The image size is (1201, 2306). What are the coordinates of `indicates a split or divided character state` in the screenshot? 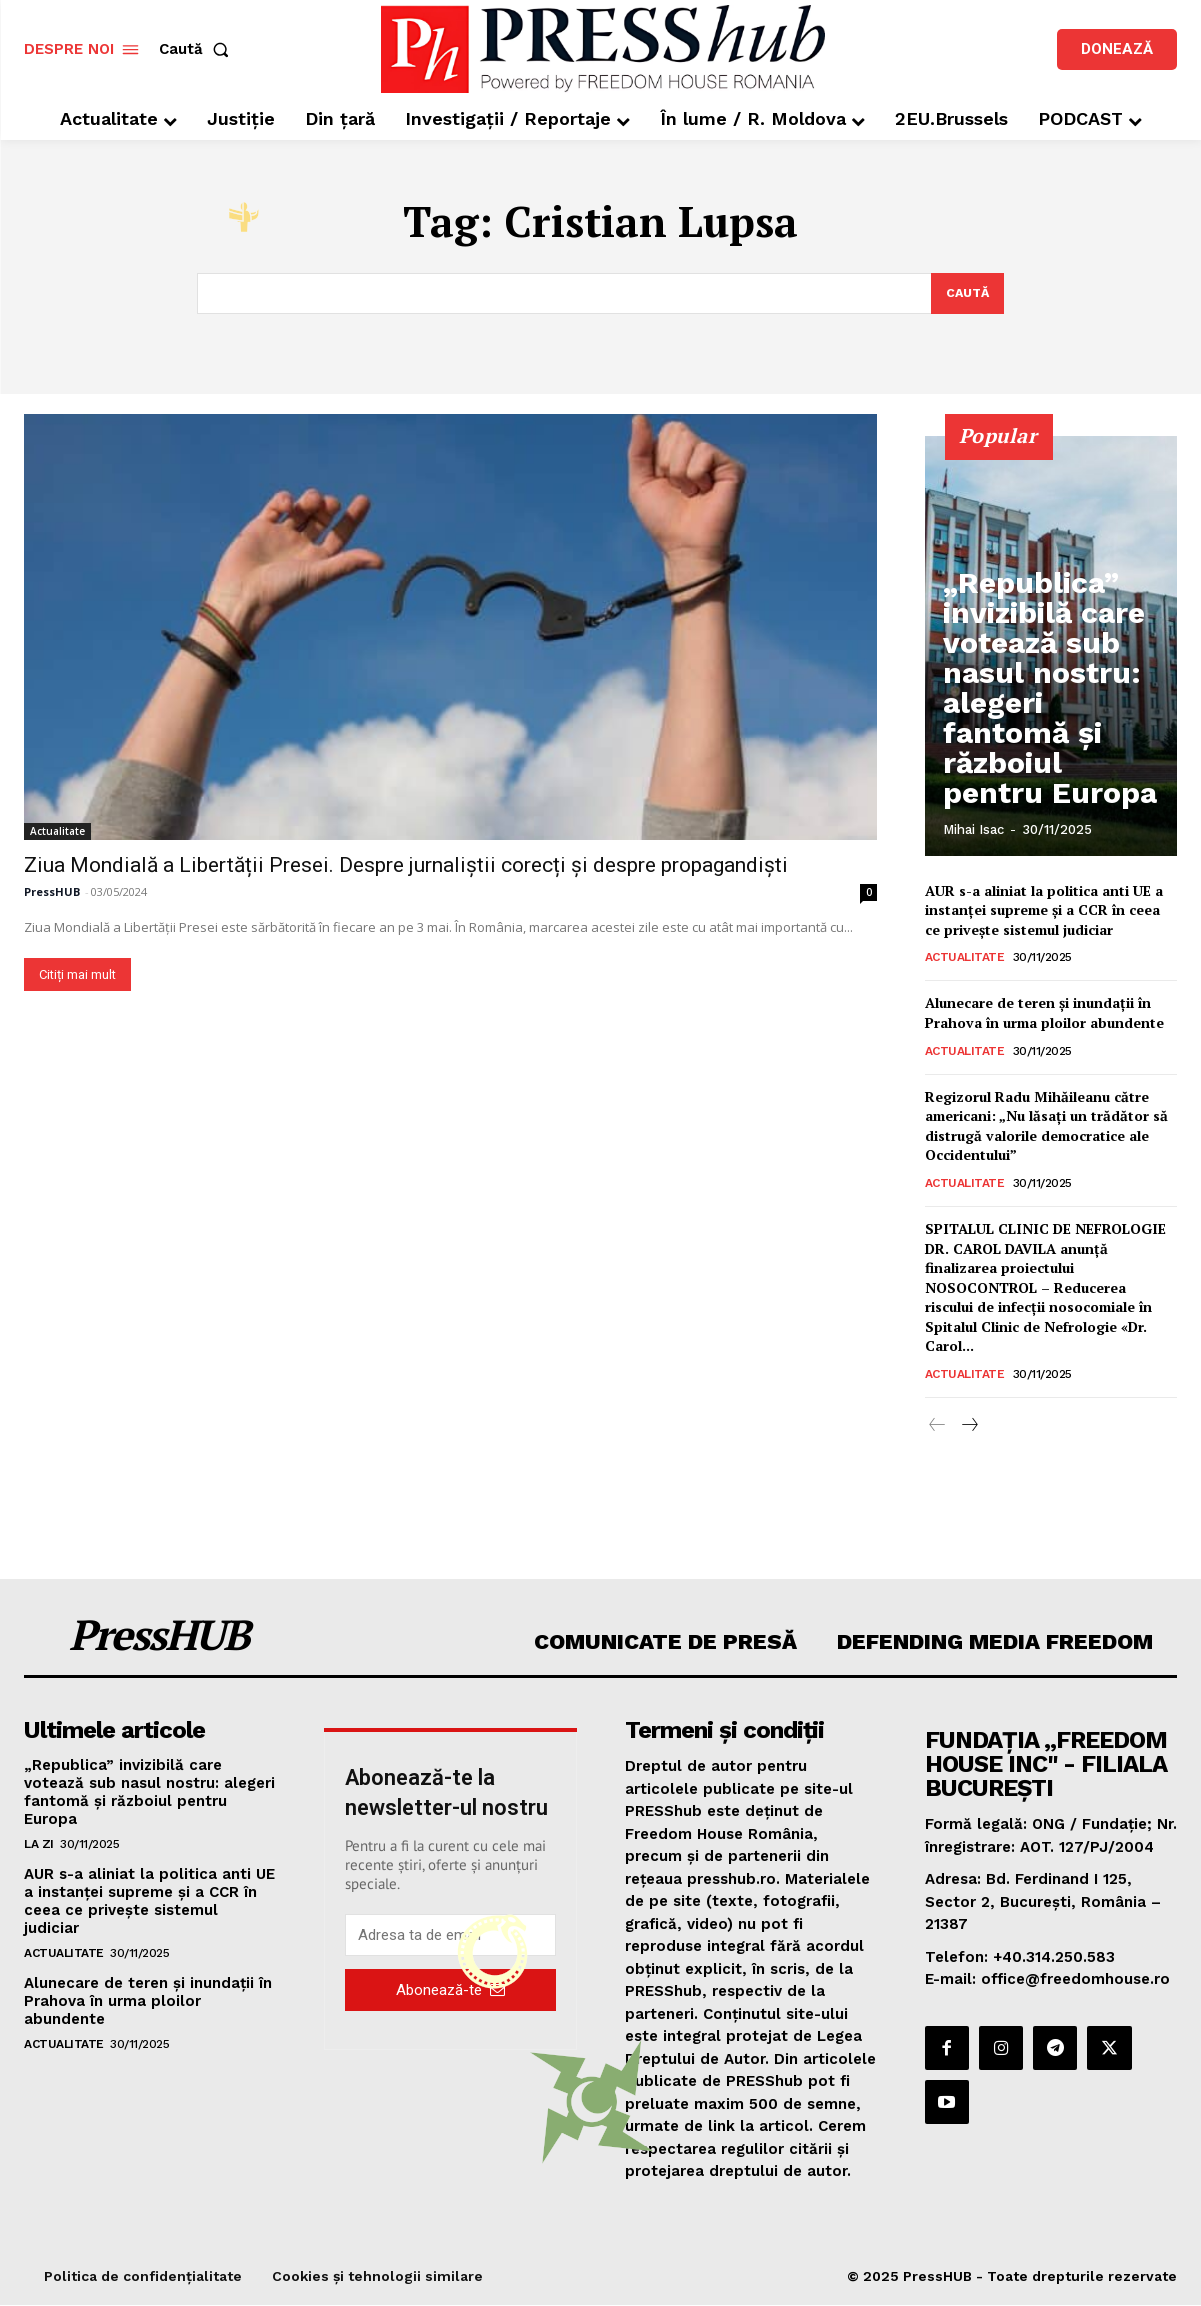 It's located at (244, 217).